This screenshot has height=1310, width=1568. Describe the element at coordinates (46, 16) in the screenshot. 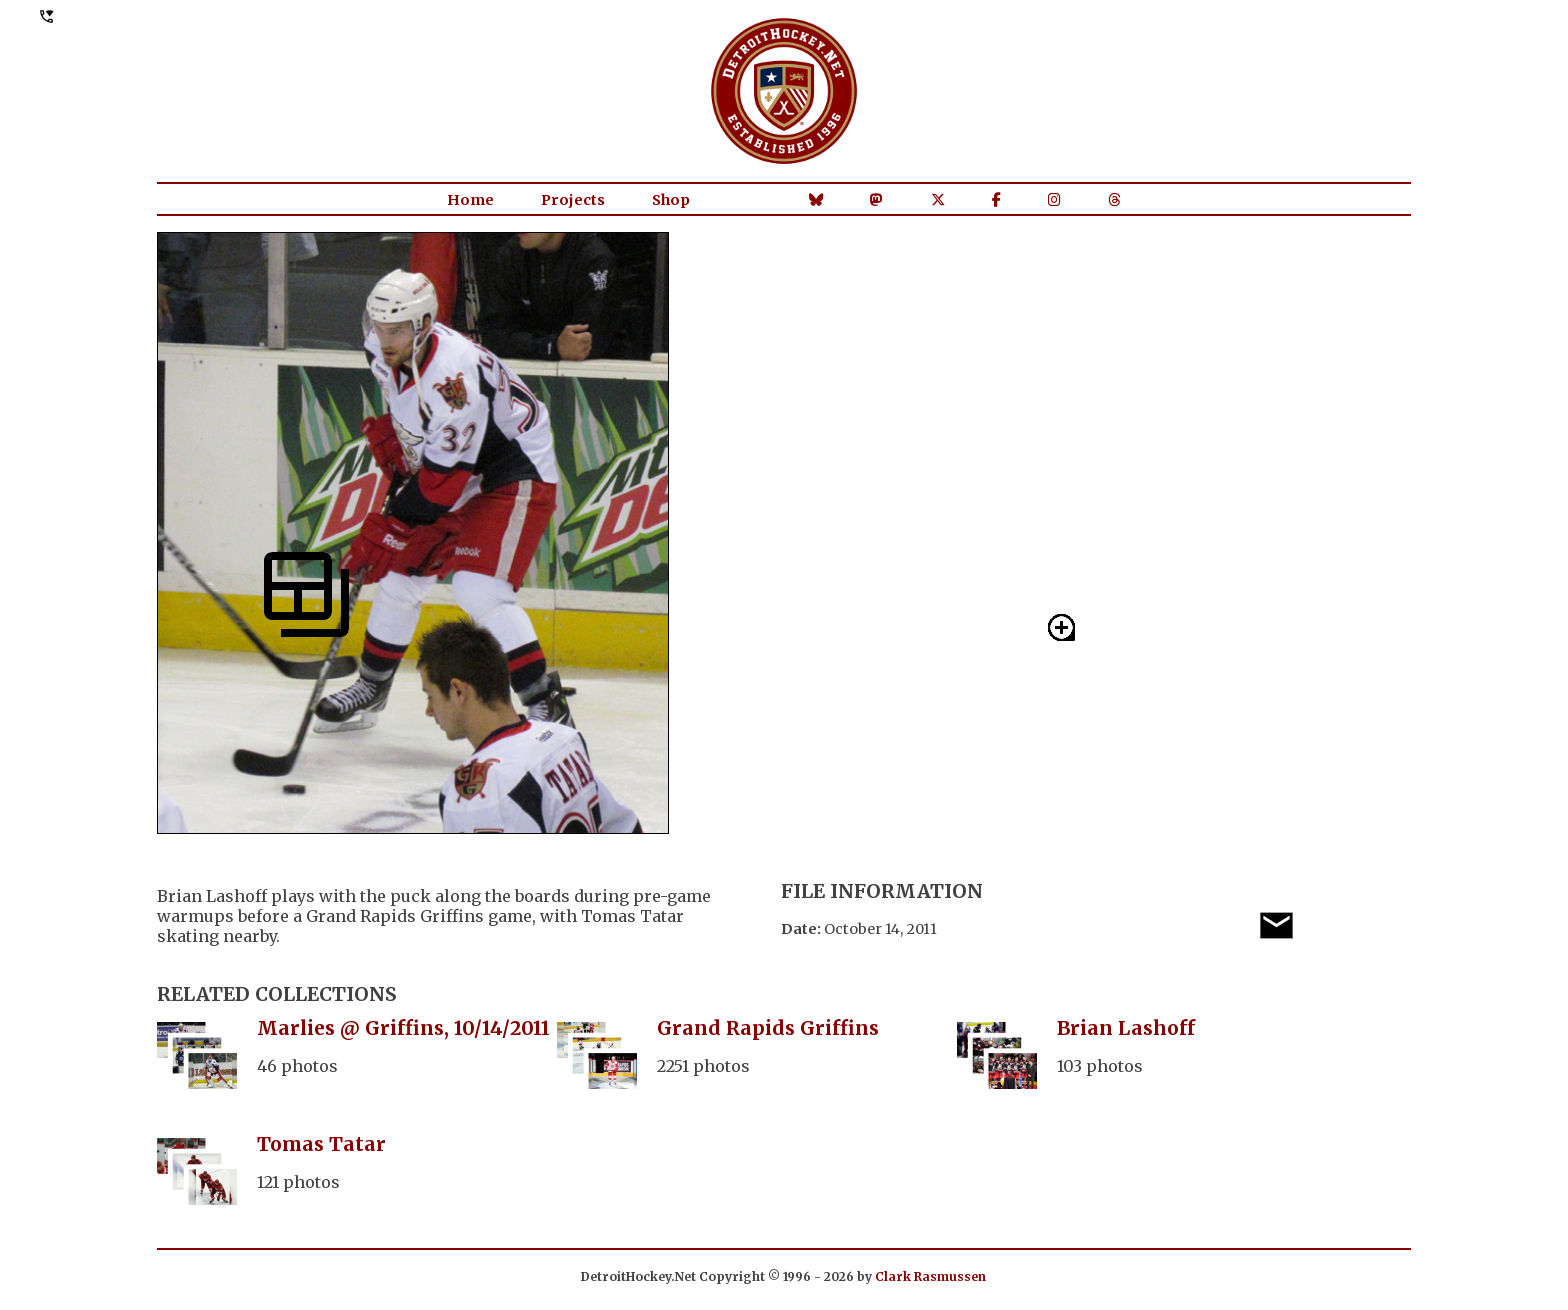

I see `enable wifi calling feature` at that location.